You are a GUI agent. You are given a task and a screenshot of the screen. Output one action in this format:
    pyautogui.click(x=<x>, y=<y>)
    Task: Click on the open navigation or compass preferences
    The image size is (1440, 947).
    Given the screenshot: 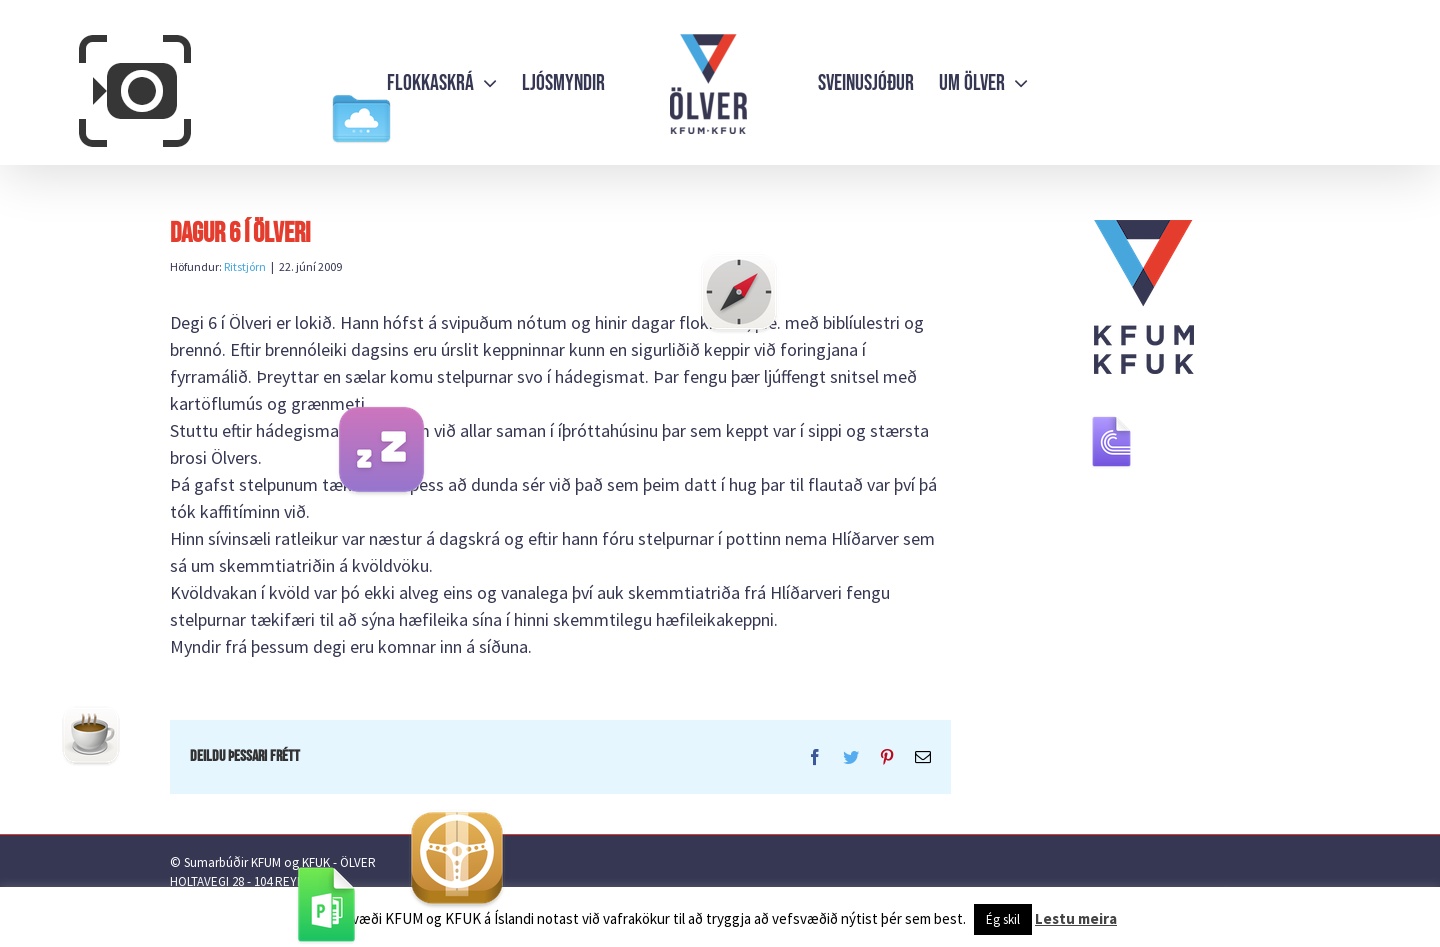 What is the action you would take?
    pyautogui.click(x=739, y=292)
    